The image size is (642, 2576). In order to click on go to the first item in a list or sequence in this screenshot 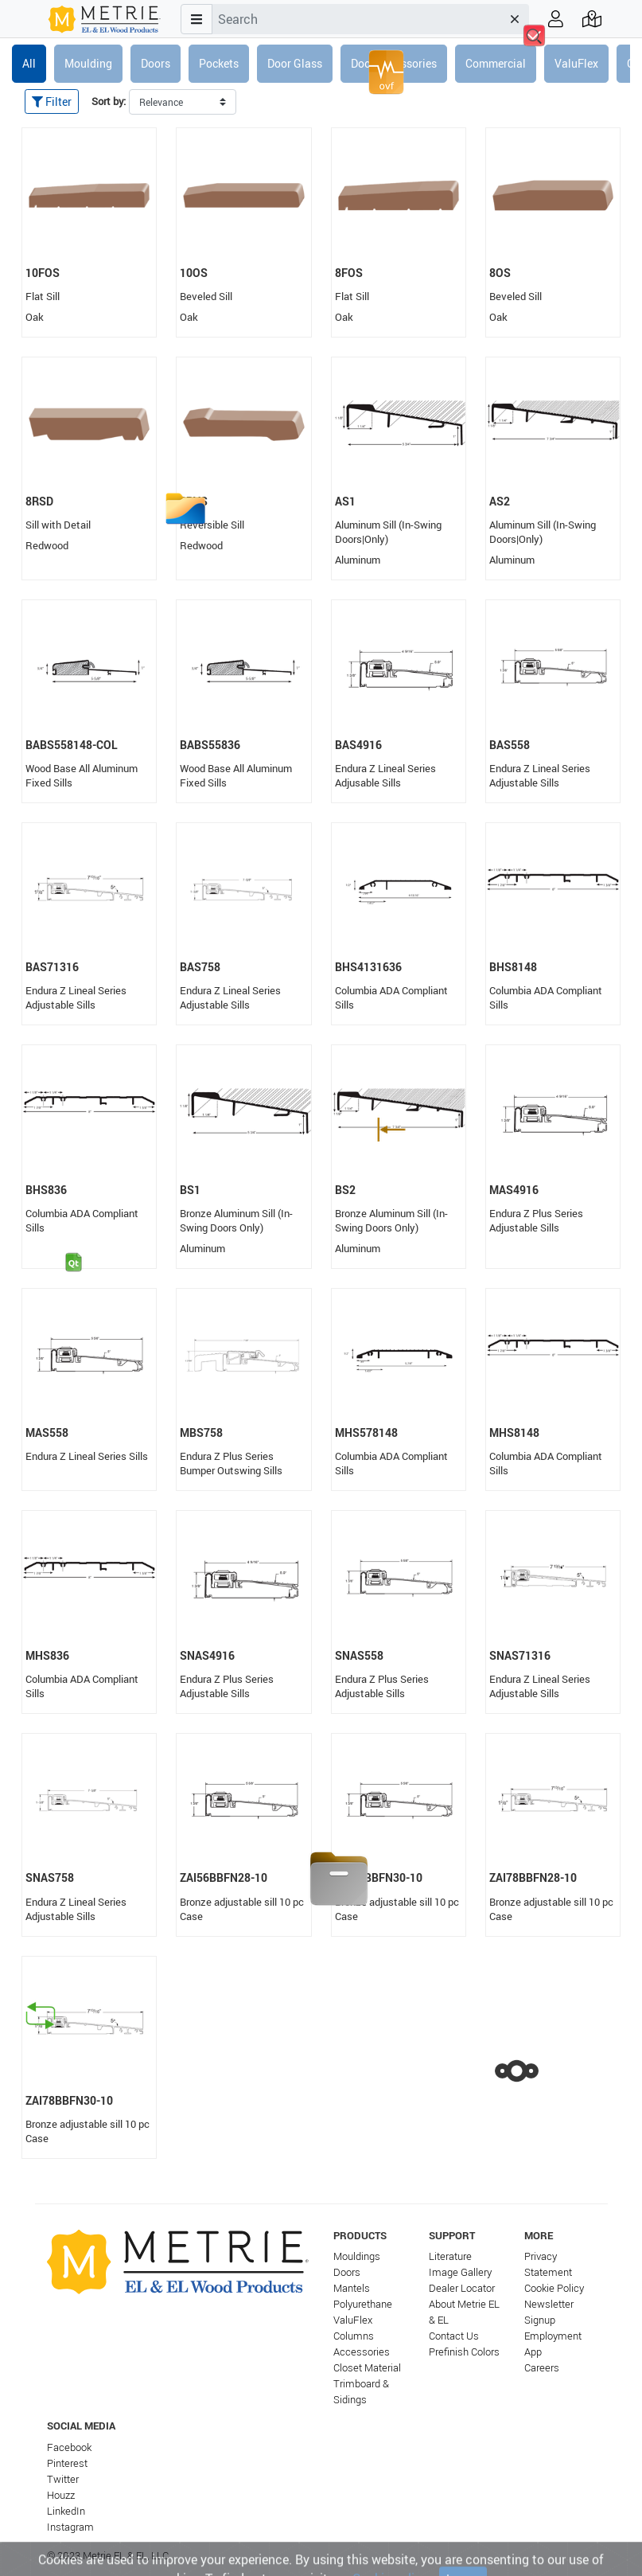, I will do `click(391, 1130)`.